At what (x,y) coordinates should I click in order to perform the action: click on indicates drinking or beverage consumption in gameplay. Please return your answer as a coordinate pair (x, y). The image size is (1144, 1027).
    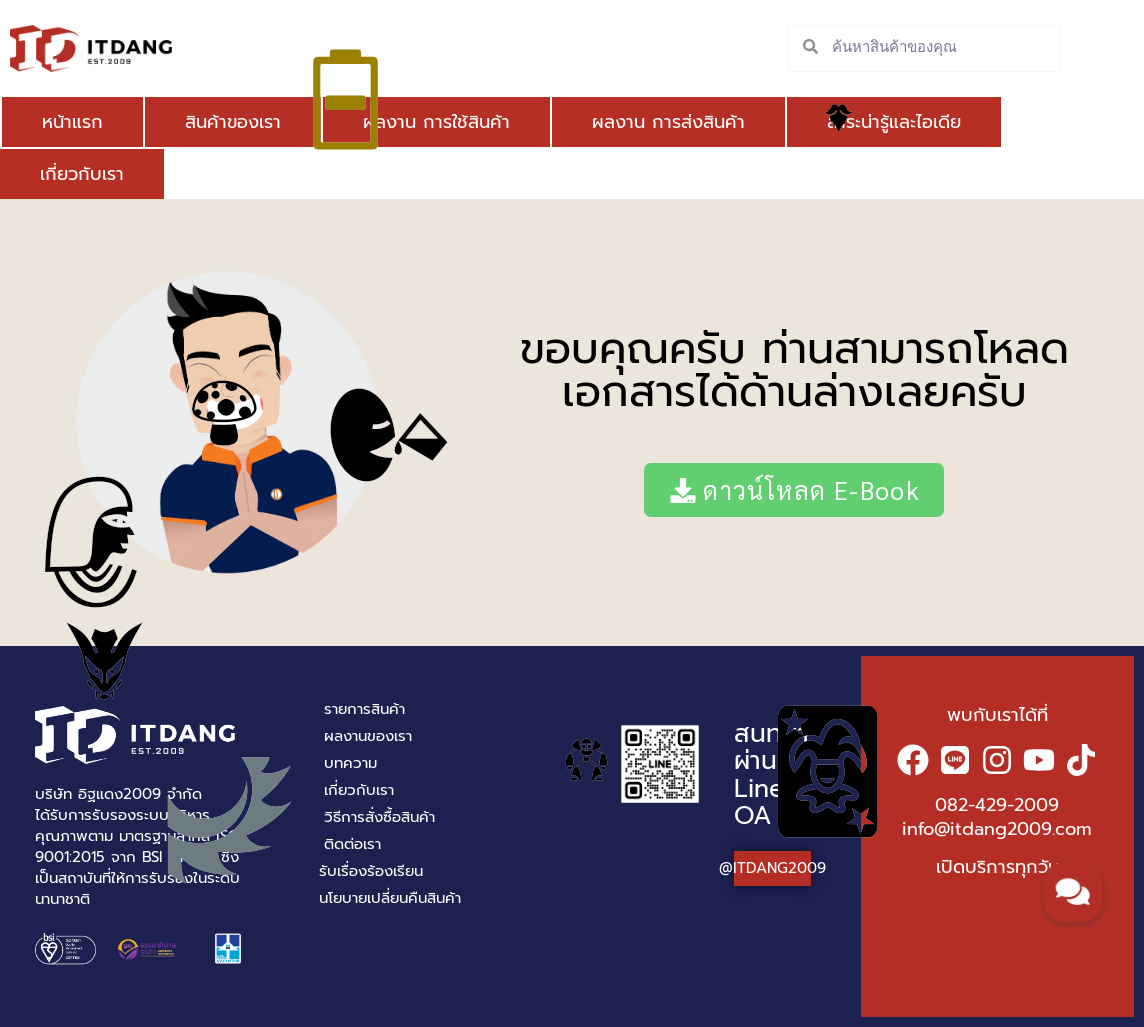
    Looking at the image, I should click on (389, 435).